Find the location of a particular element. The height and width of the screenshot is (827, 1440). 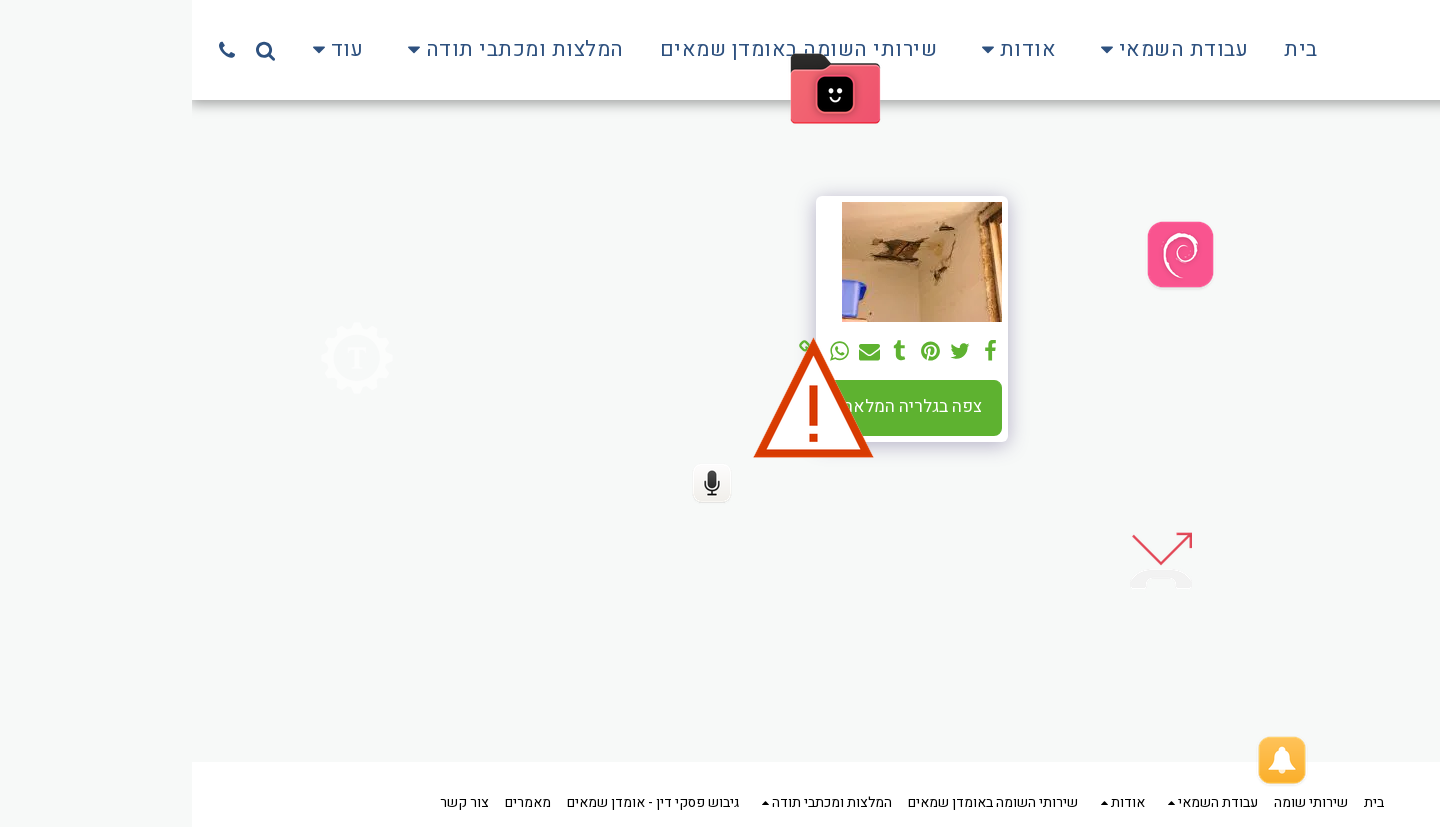

indicates a sync warning or issue with OneDrive is located at coordinates (813, 397).